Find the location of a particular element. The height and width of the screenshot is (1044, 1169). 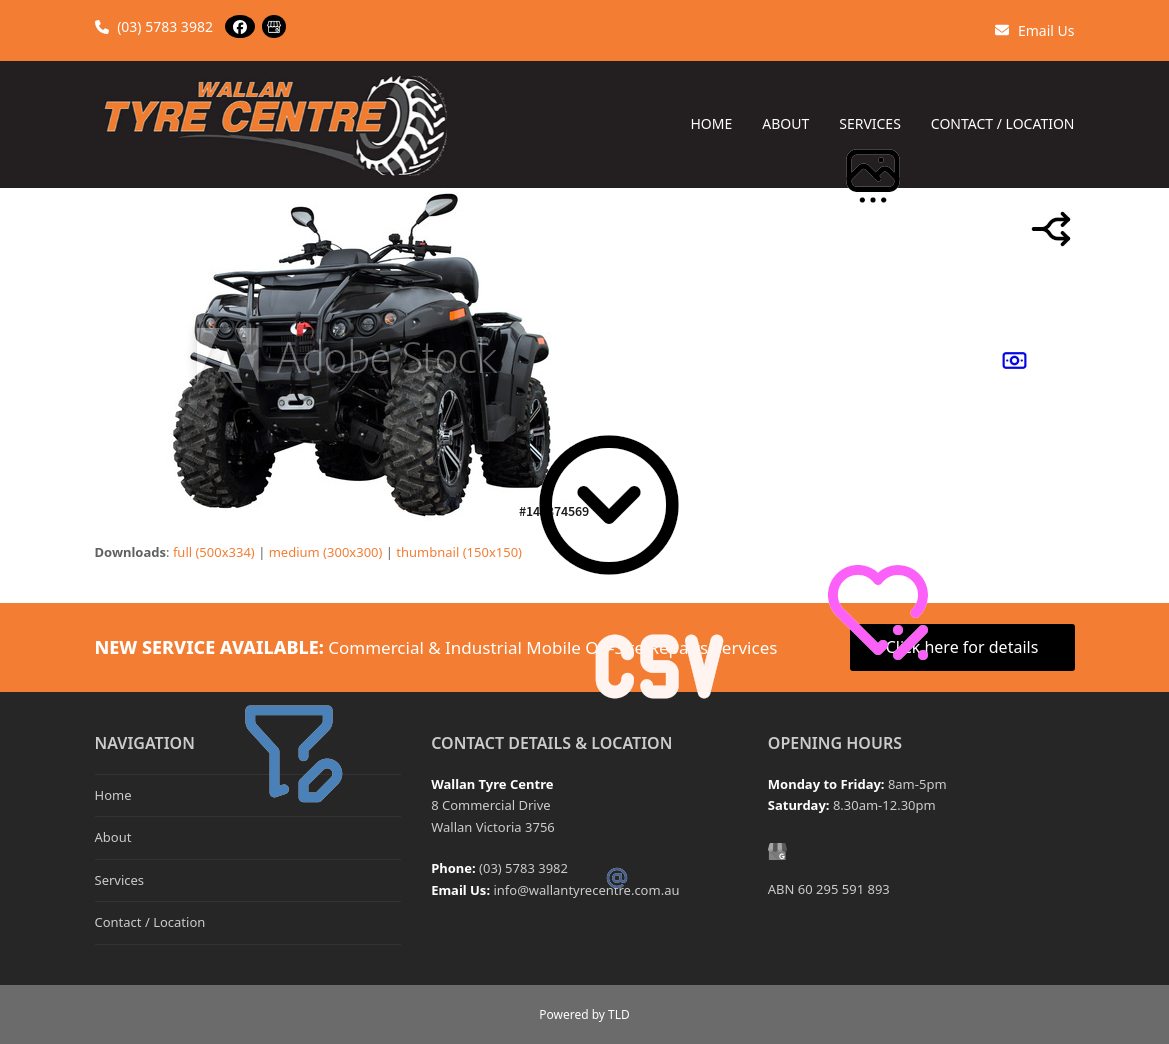

make a payment or transaction is located at coordinates (1014, 360).